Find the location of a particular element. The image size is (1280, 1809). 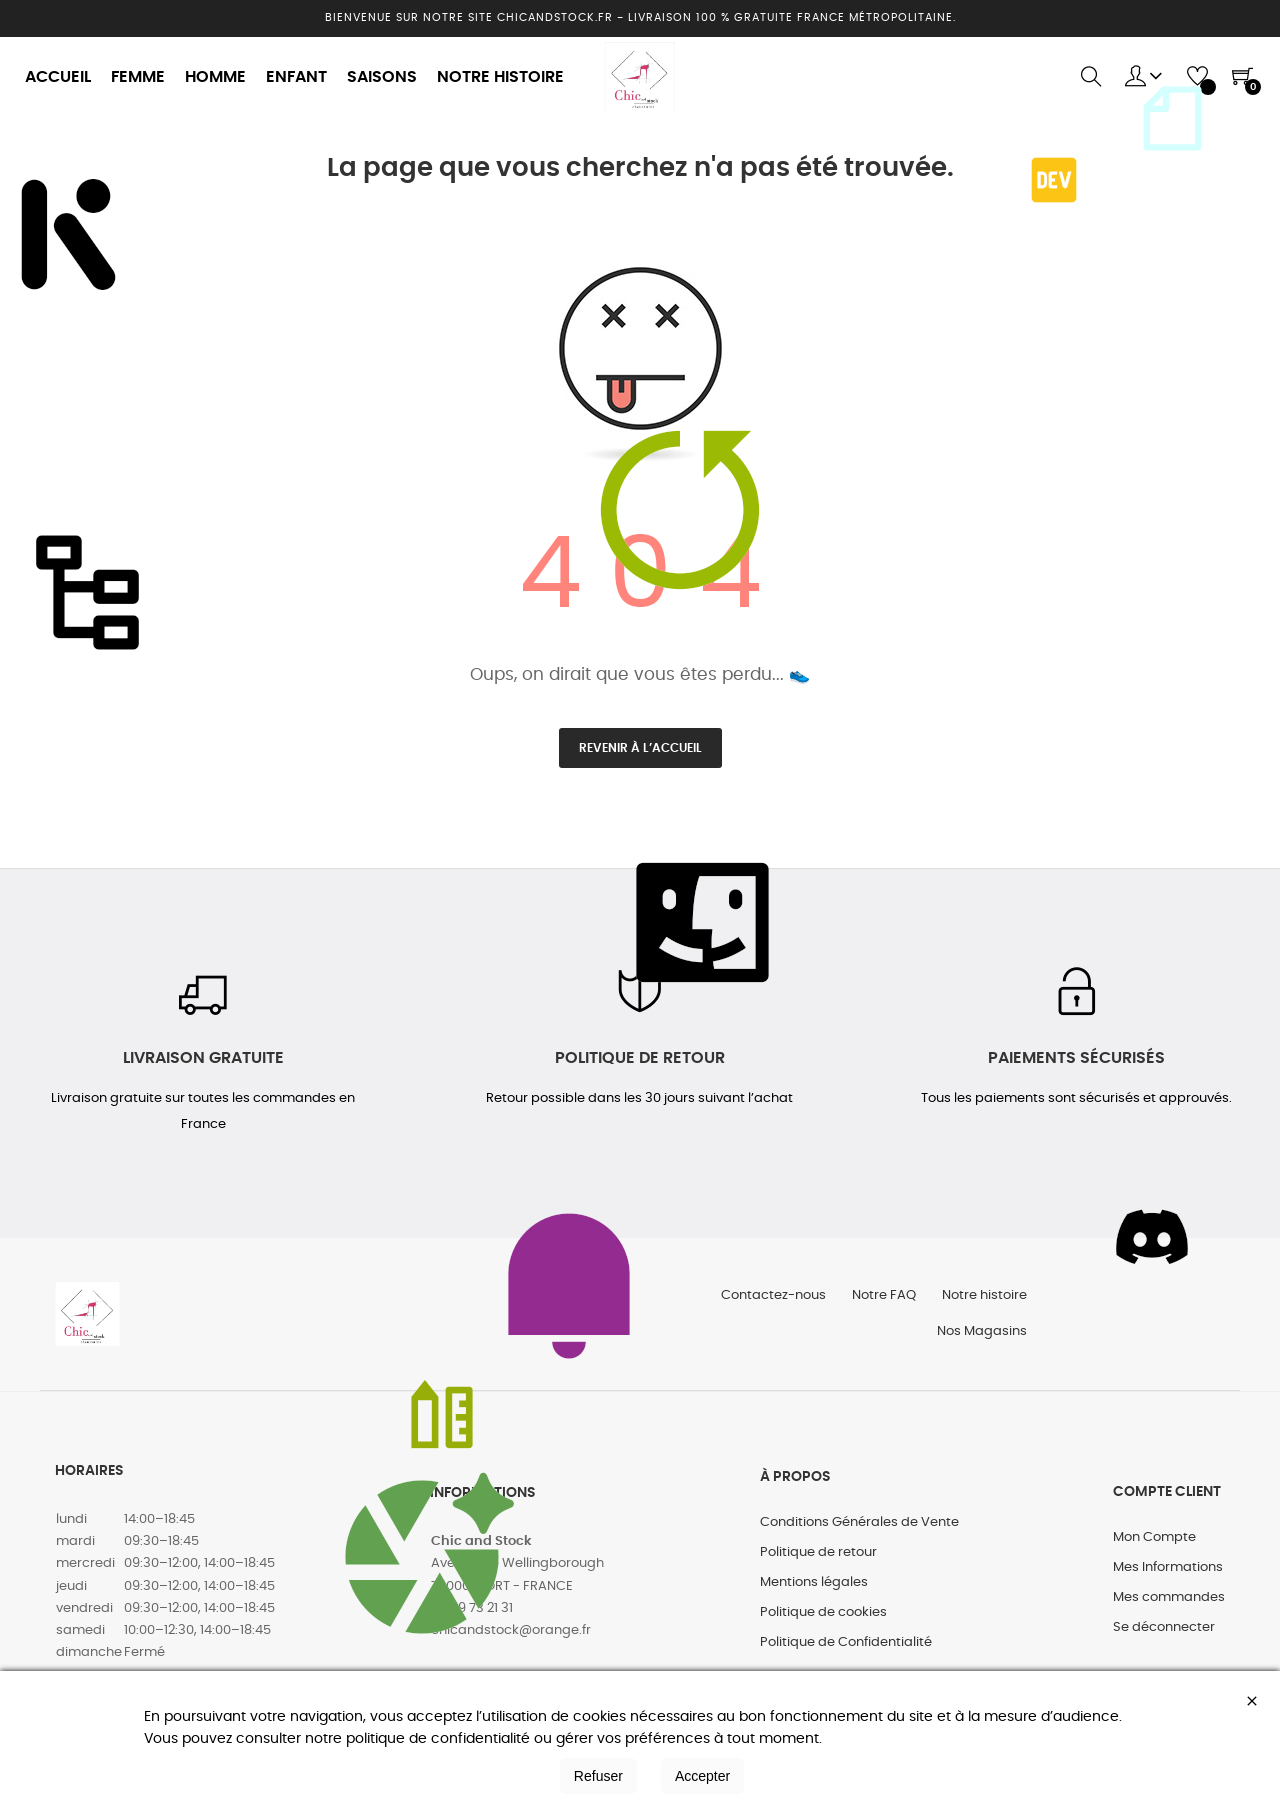

reset to previous state is located at coordinates (680, 510).